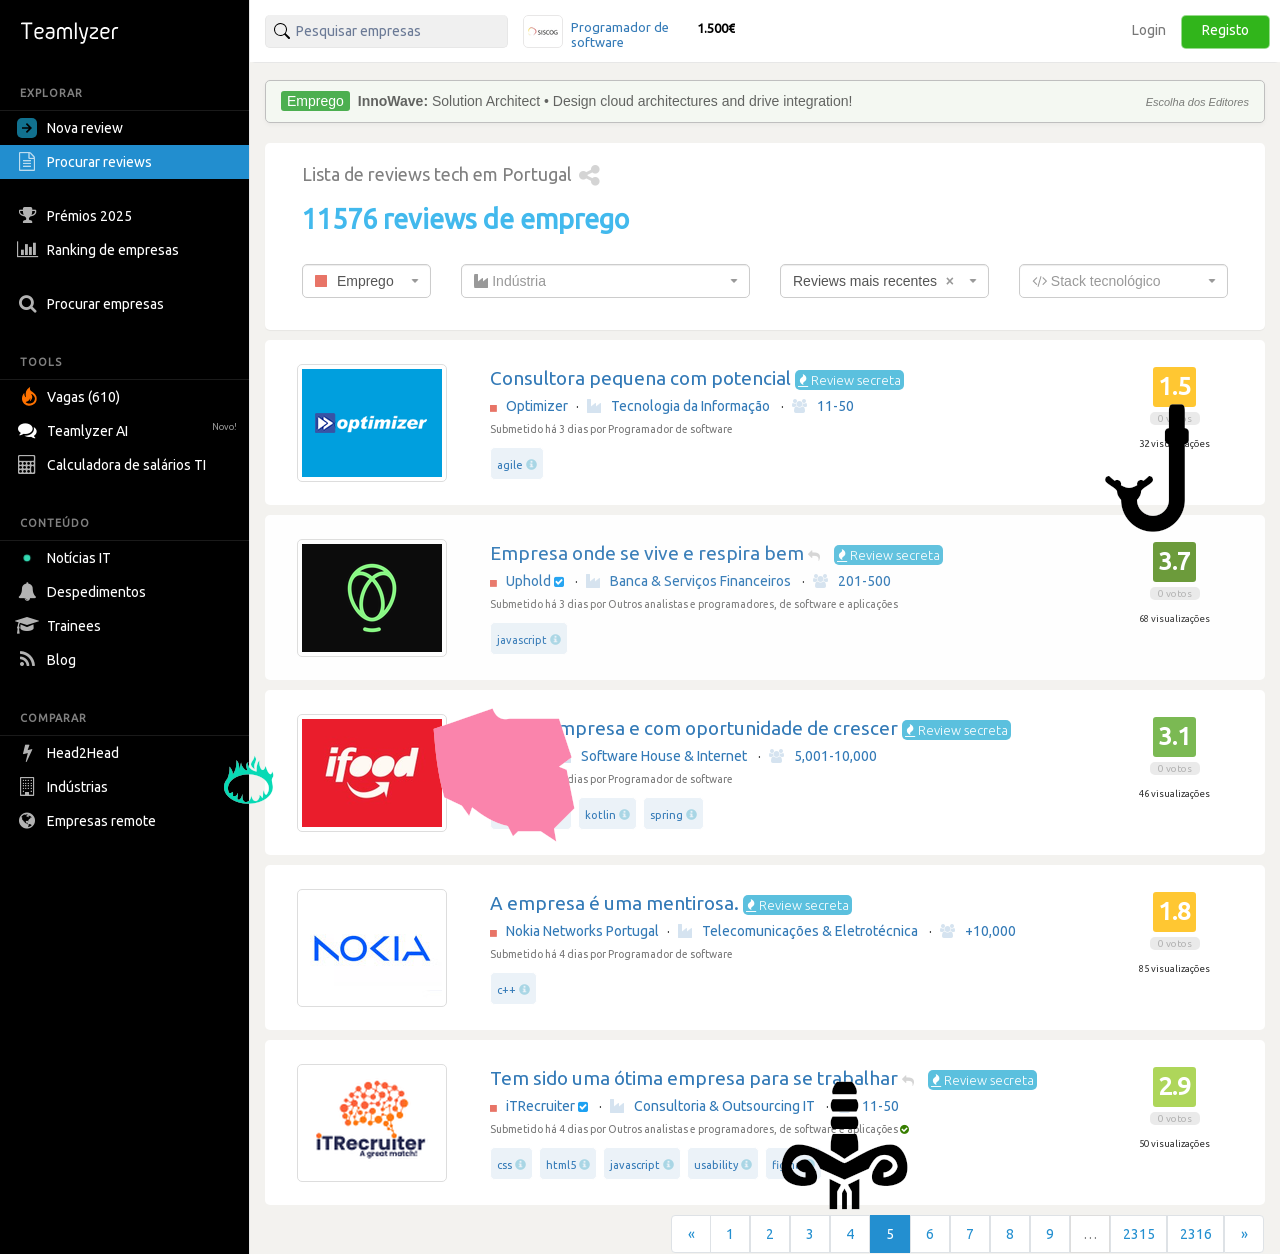 This screenshot has height=1254, width=1280. I want to click on activate fire shield or protective ability, so click(248, 780).